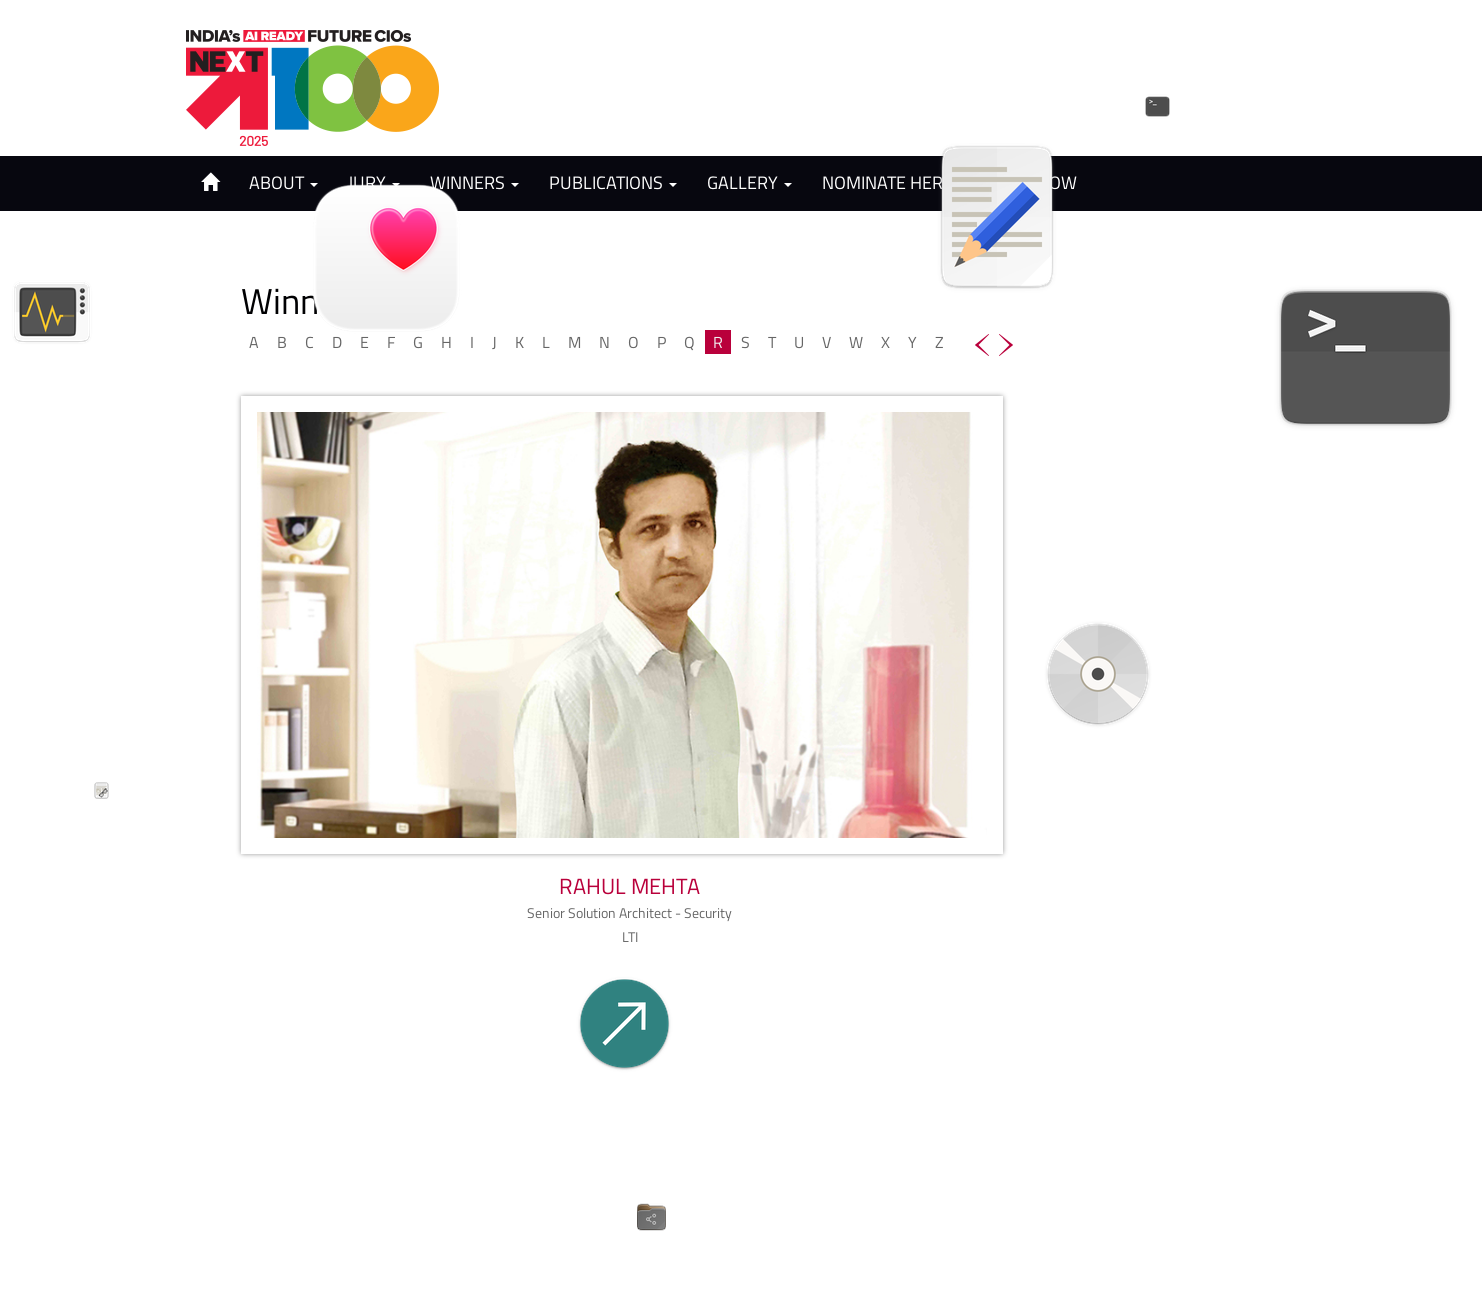 The image size is (1482, 1311). Describe the element at coordinates (386, 258) in the screenshot. I see `open the Health app to view fitness and wellness data` at that location.